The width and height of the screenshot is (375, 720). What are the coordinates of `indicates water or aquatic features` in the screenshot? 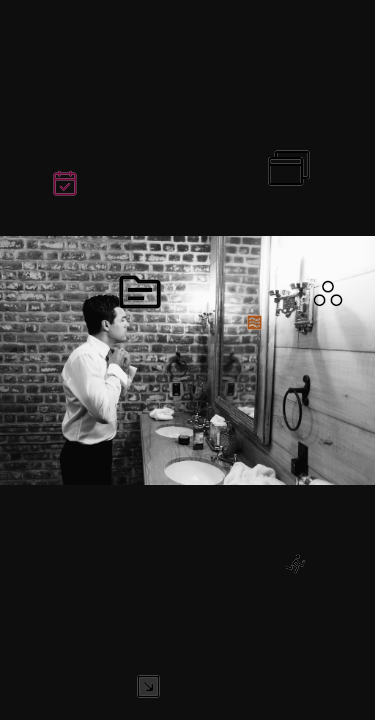 It's located at (254, 322).